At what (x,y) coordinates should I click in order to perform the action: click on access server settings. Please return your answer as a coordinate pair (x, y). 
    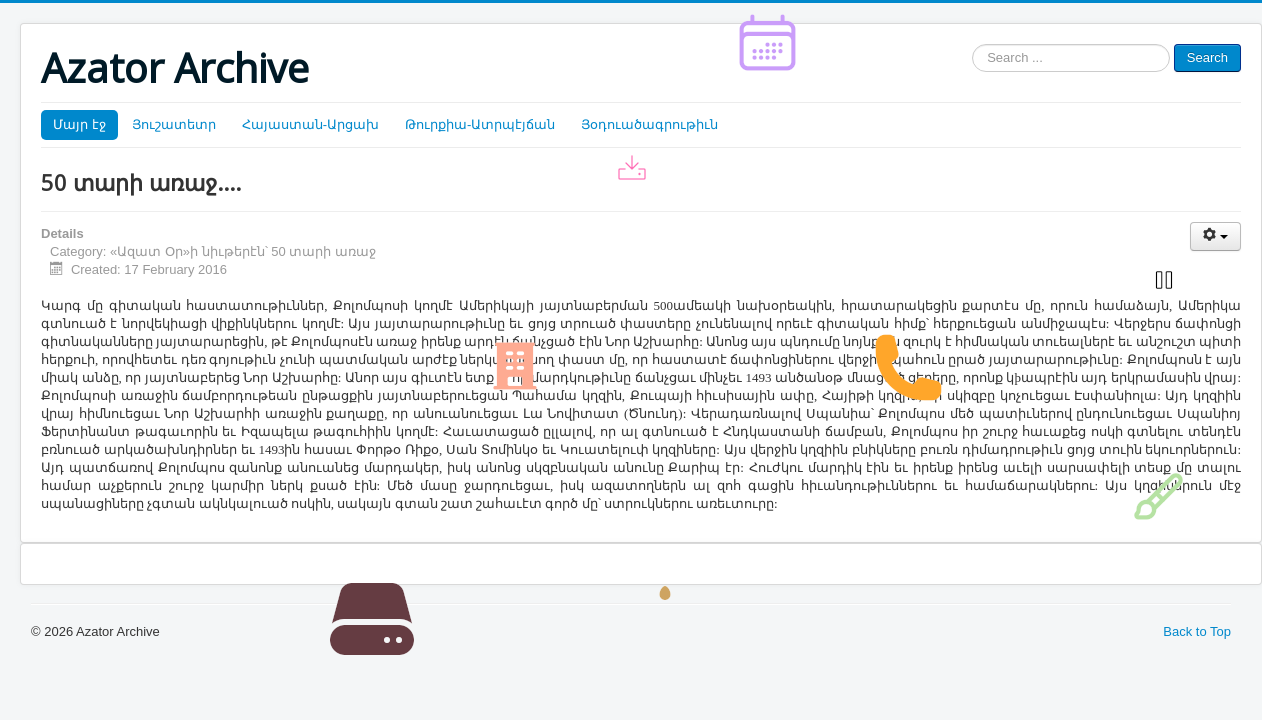
    Looking at the image, I should click on (372, 619).